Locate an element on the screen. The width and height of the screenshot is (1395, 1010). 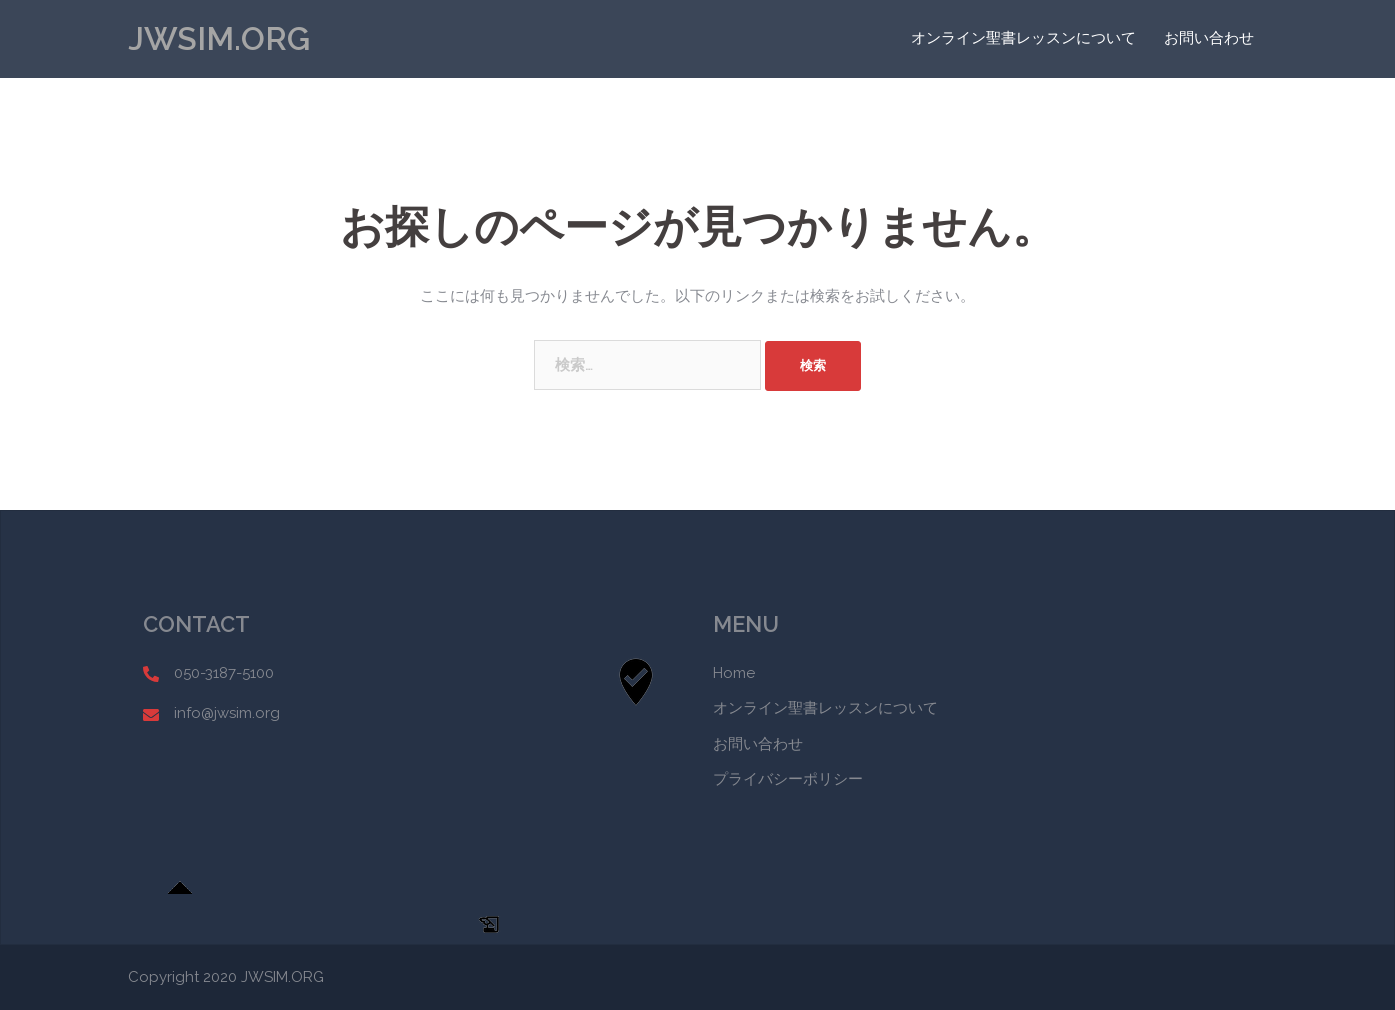
expand or collapse a dropdown menu upward is located at coordinates (180, 889).